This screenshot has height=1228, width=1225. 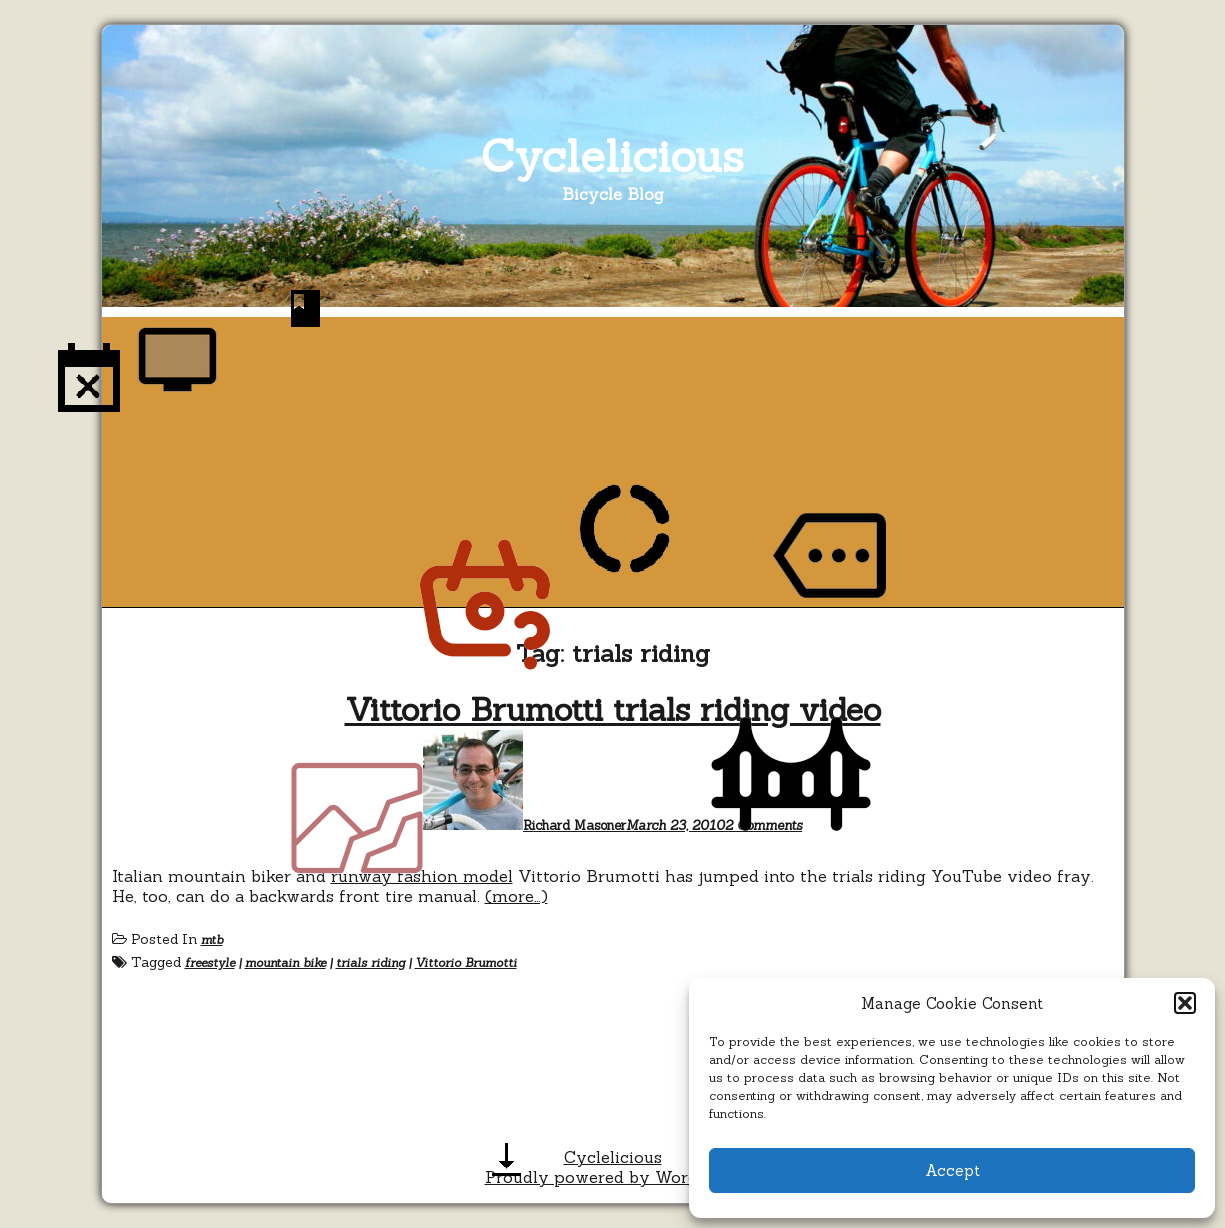 I want to click on loading or processing in progress, so click(x=625, y=528).